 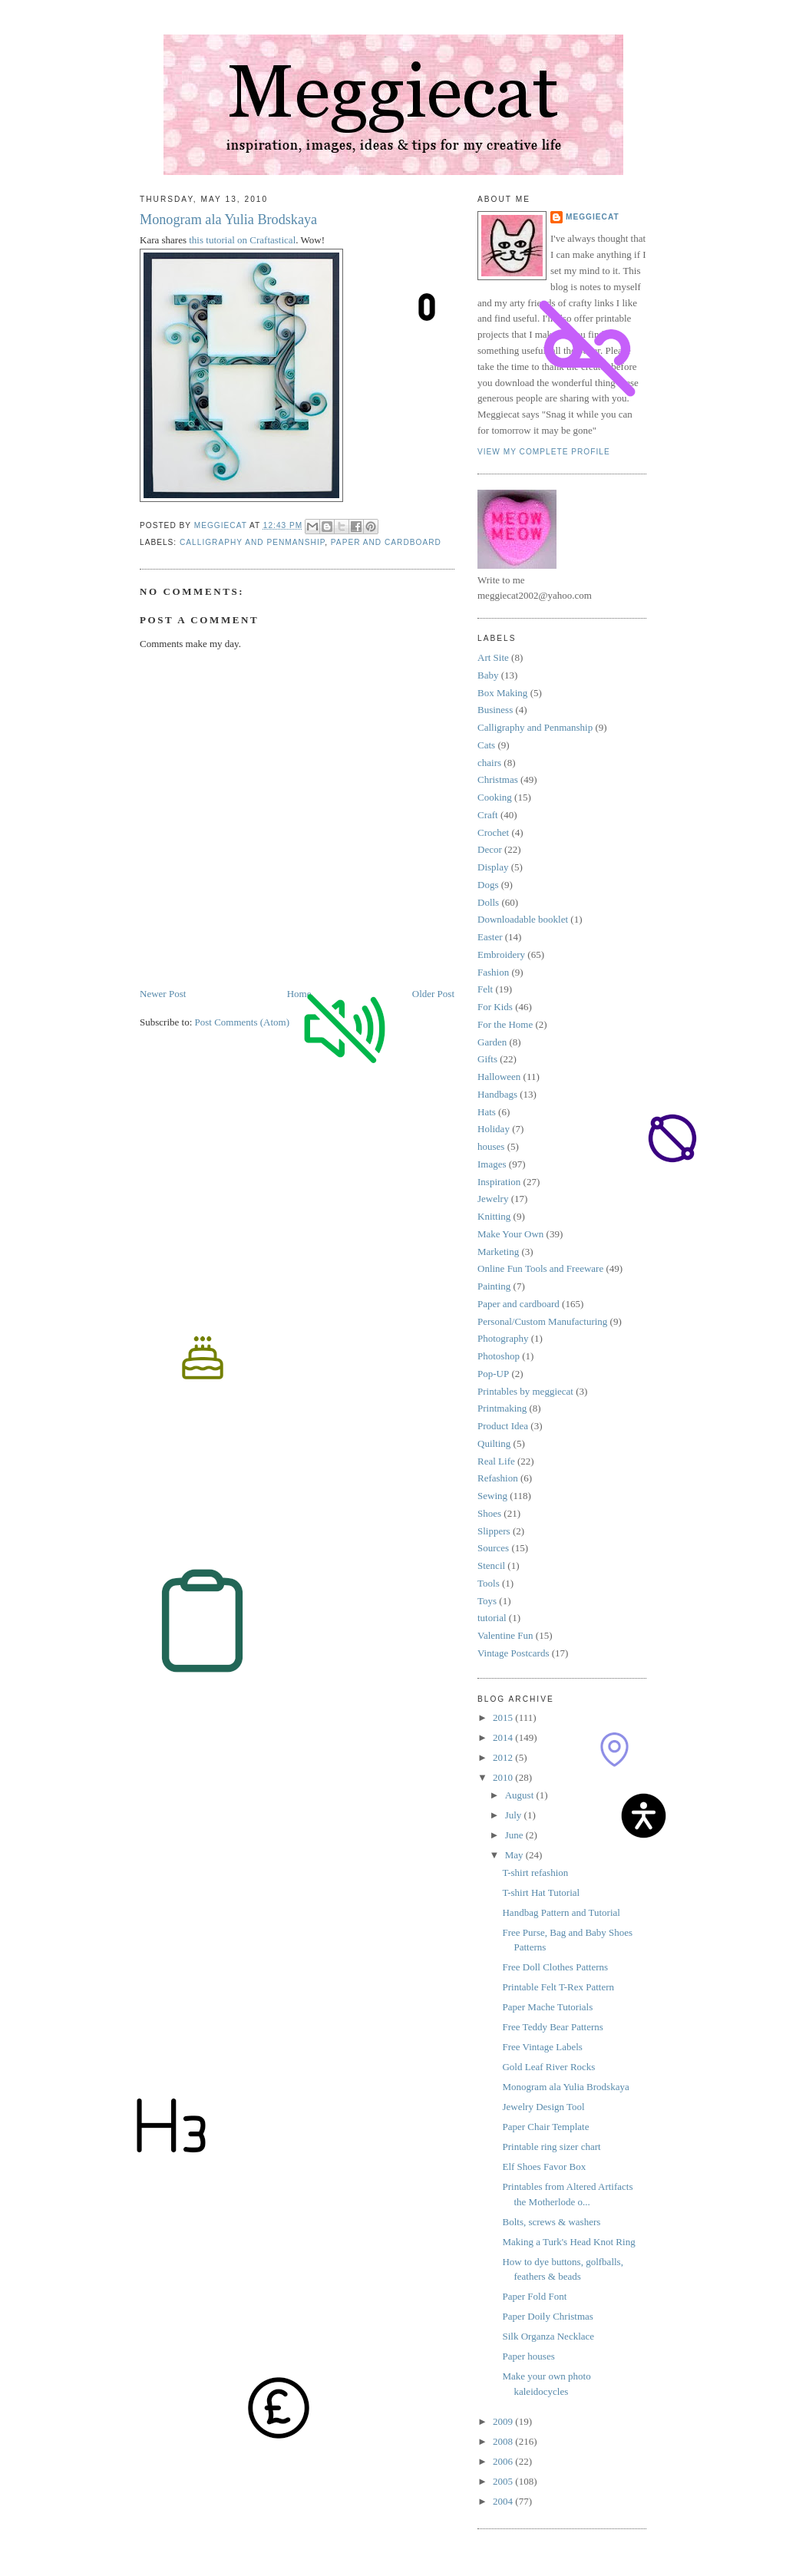 What do you see at coordinates (345, 1029) in the screenshot?
I see `mute audio or sound` at bounding box center [345, 1029].